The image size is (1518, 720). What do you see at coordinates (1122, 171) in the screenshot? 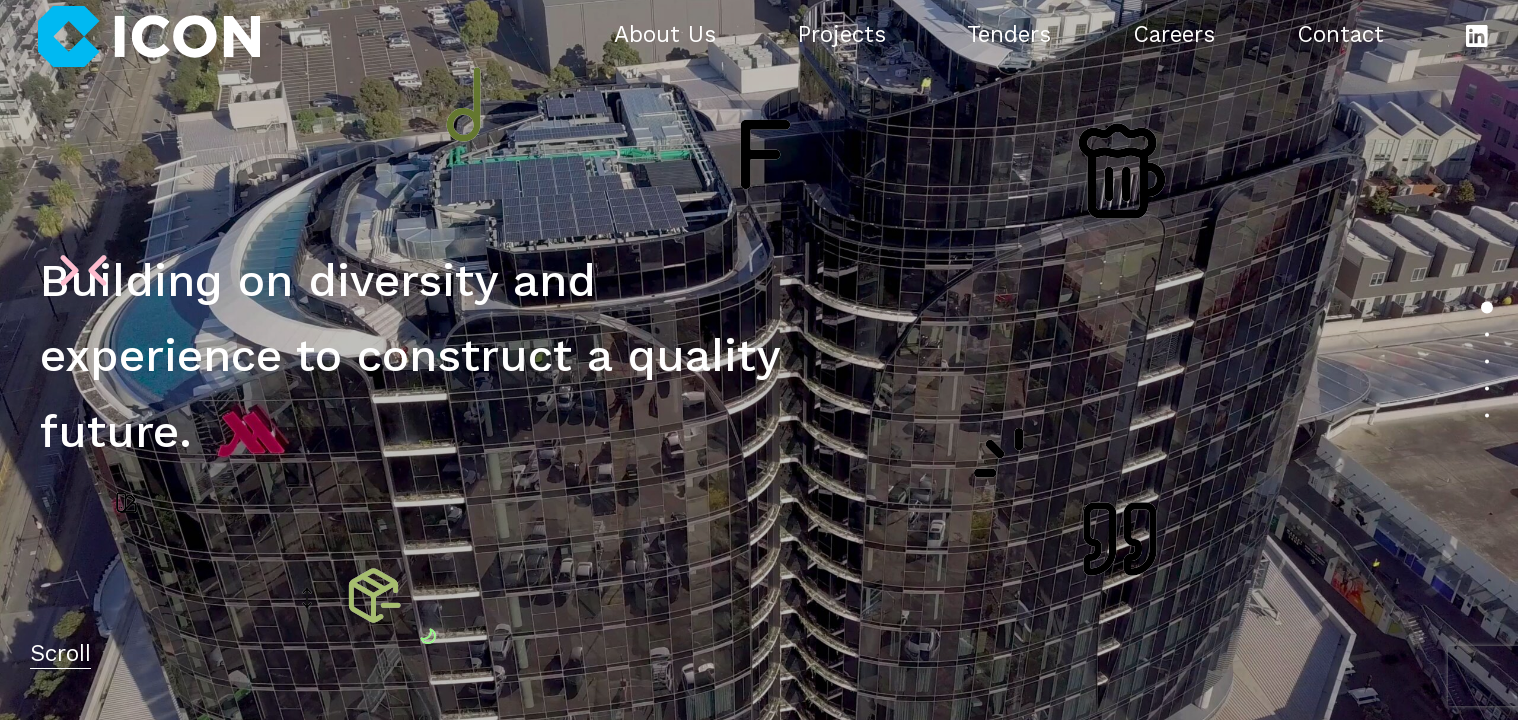
I see `browse nearby bars or breweries` at bounding box center [1122, 171].